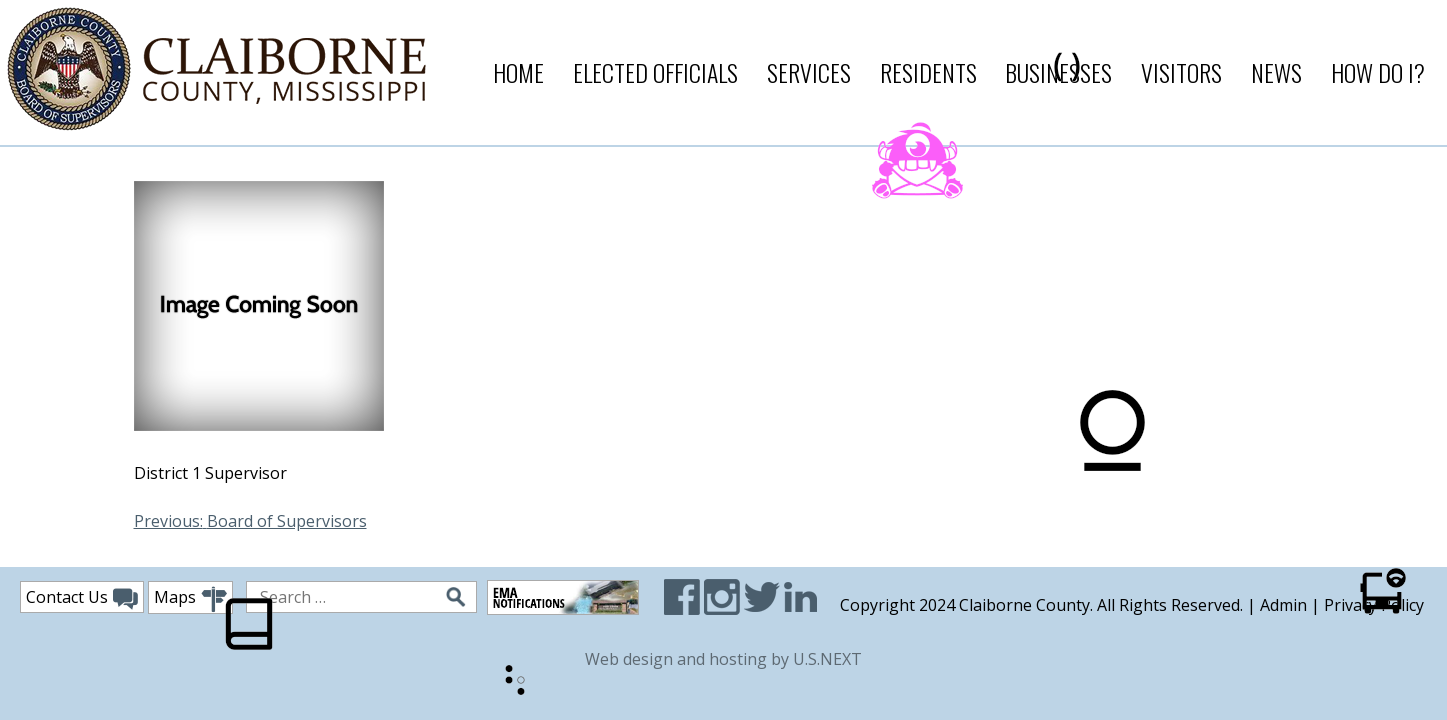  What do you see at coordinates (1112, 430) in the screenshot?
I see `view user profile` at bounding box center [1112, 430].